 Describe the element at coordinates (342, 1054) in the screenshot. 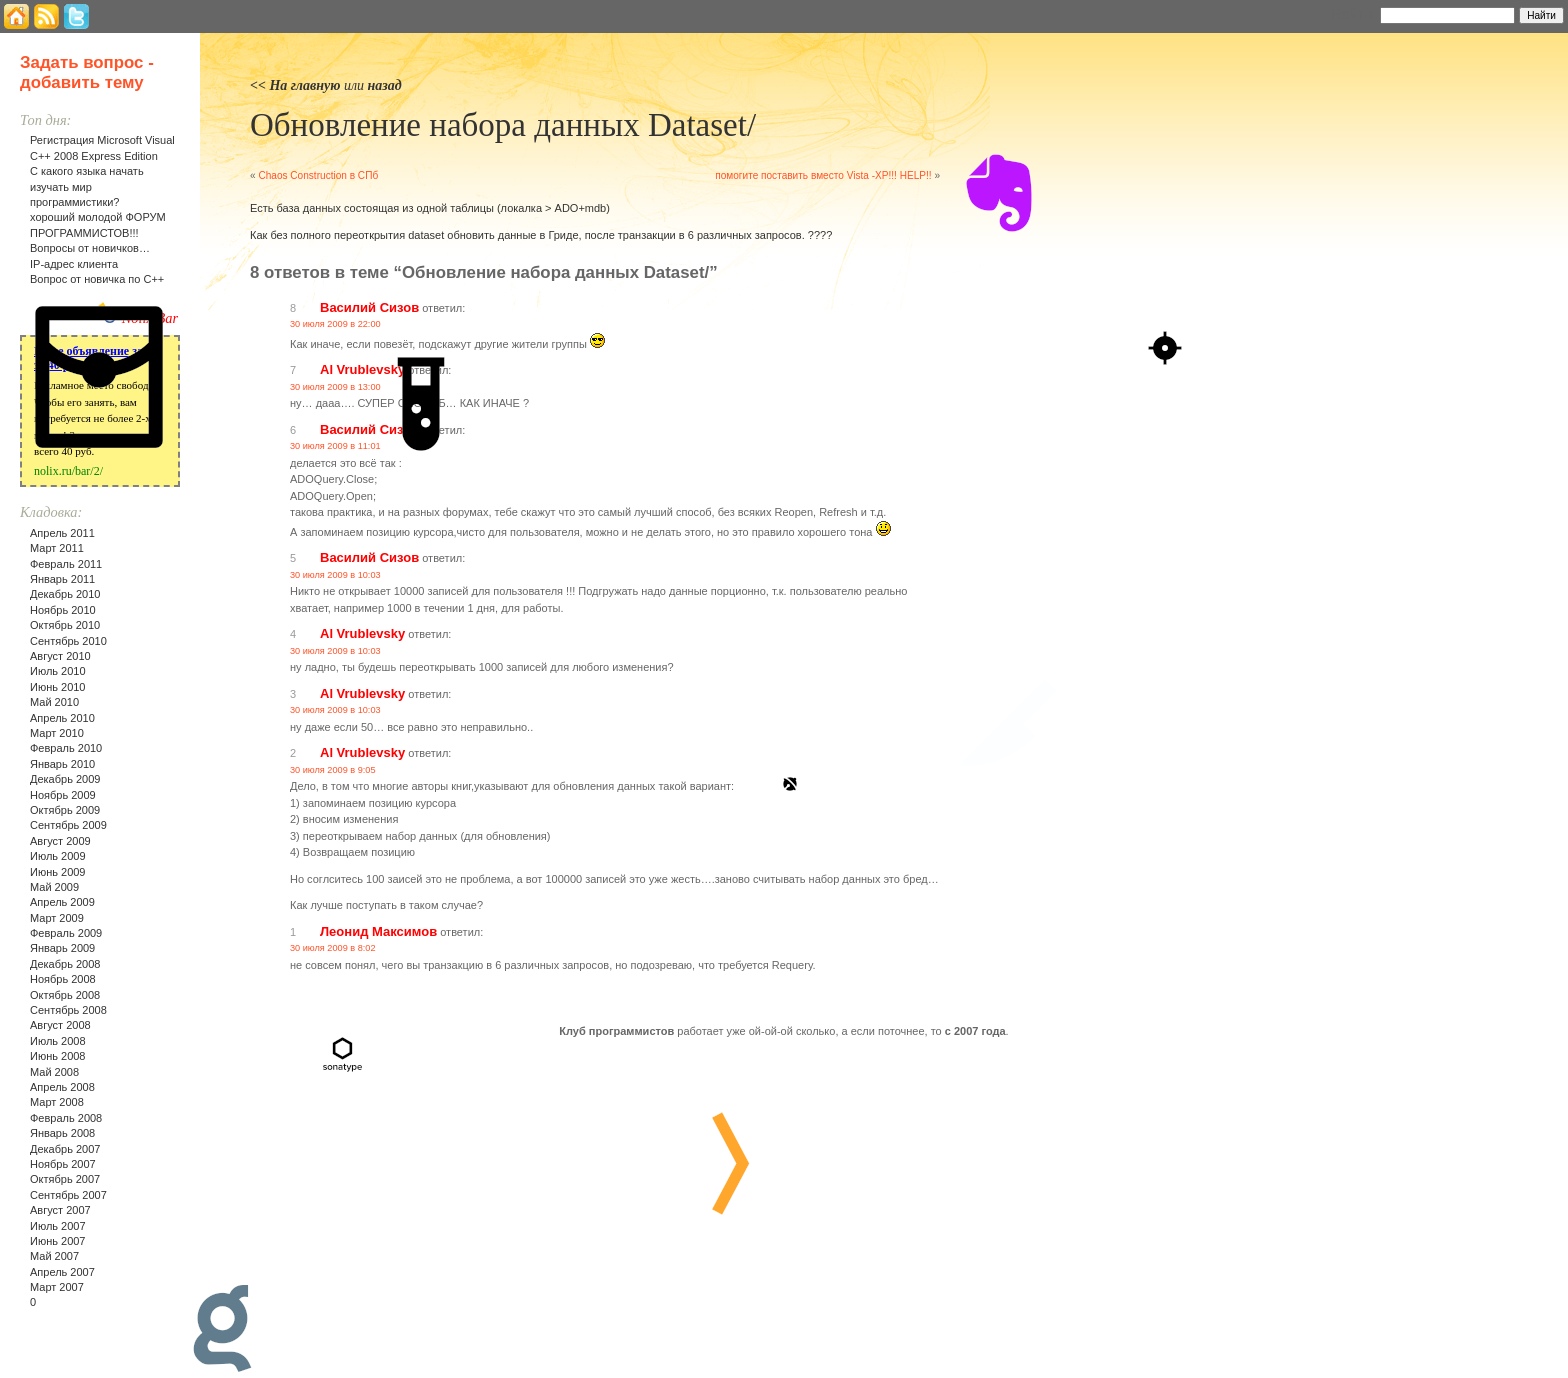

I see `navigate to Sonatype website or services` at that location.